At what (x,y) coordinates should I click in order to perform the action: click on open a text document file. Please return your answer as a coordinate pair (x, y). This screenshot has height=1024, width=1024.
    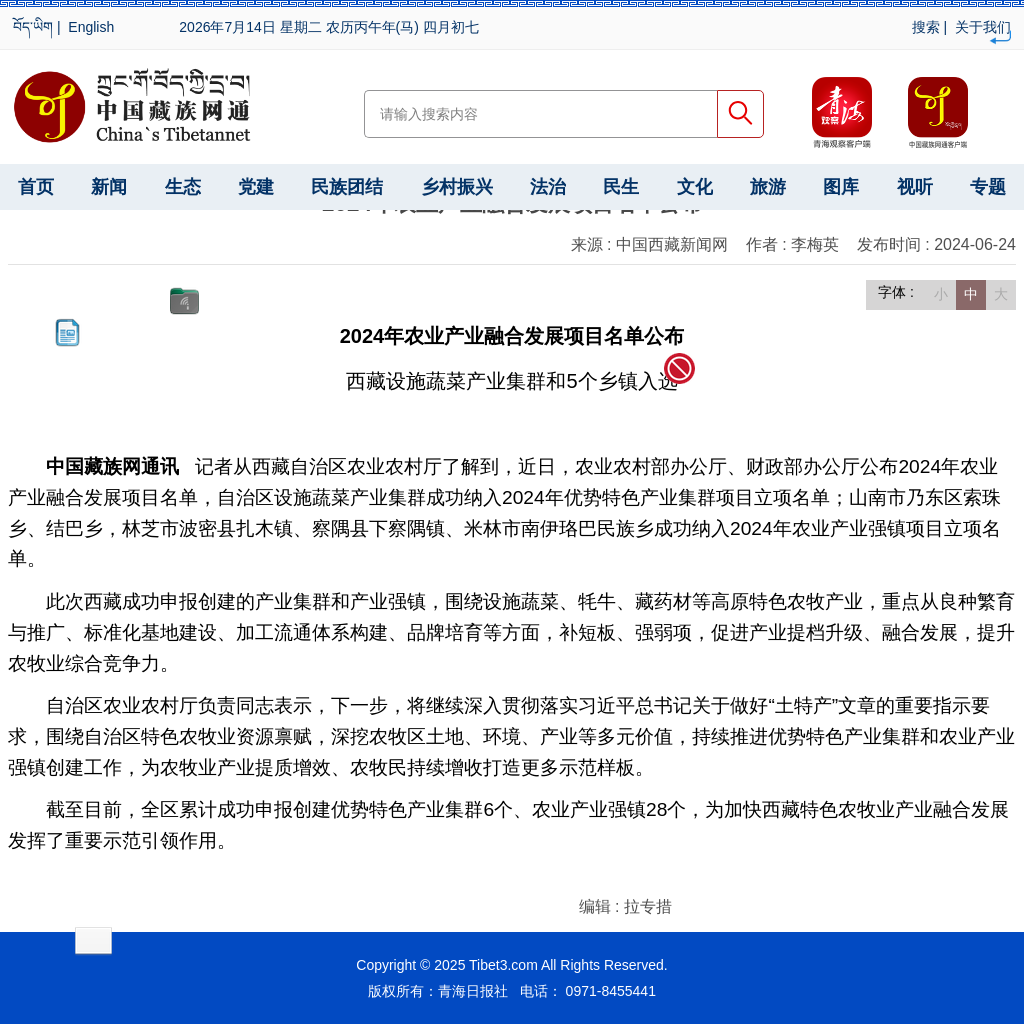
    Looking at the image, I should click on (67, 332).